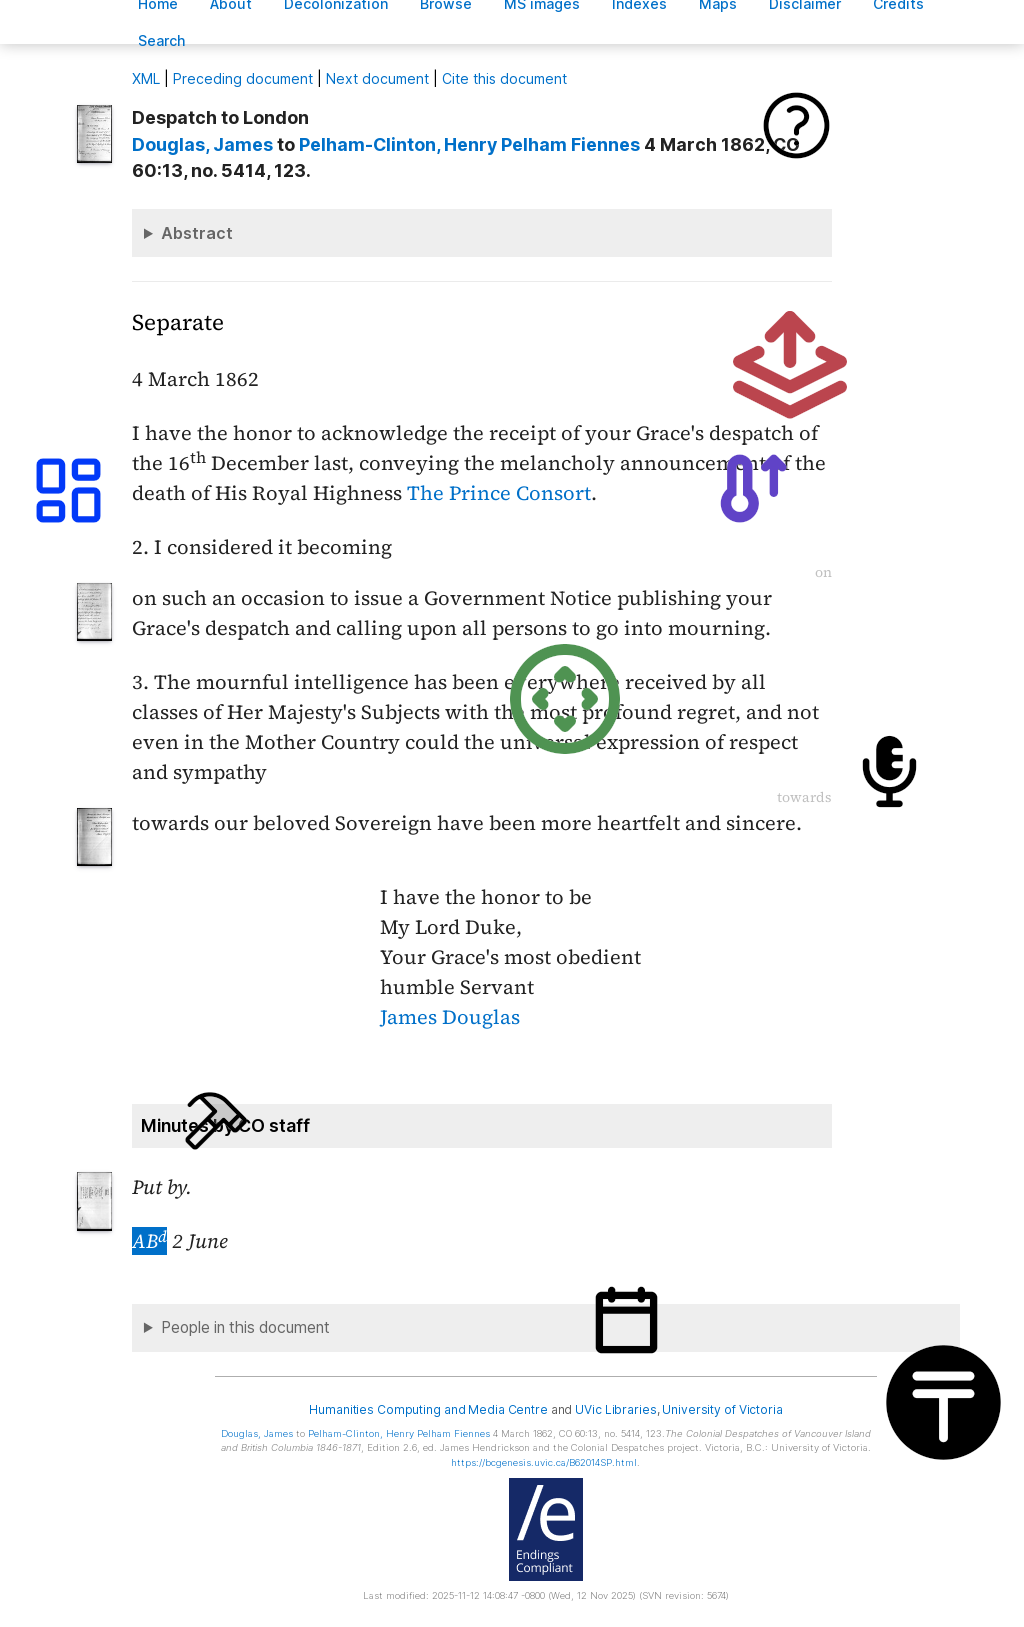 This screenshot has height=1627, width=1024. What do you see at coordinates (752, 488) in the screenshot?
I see `increase temperature setting` at bounding box center [752, 488].